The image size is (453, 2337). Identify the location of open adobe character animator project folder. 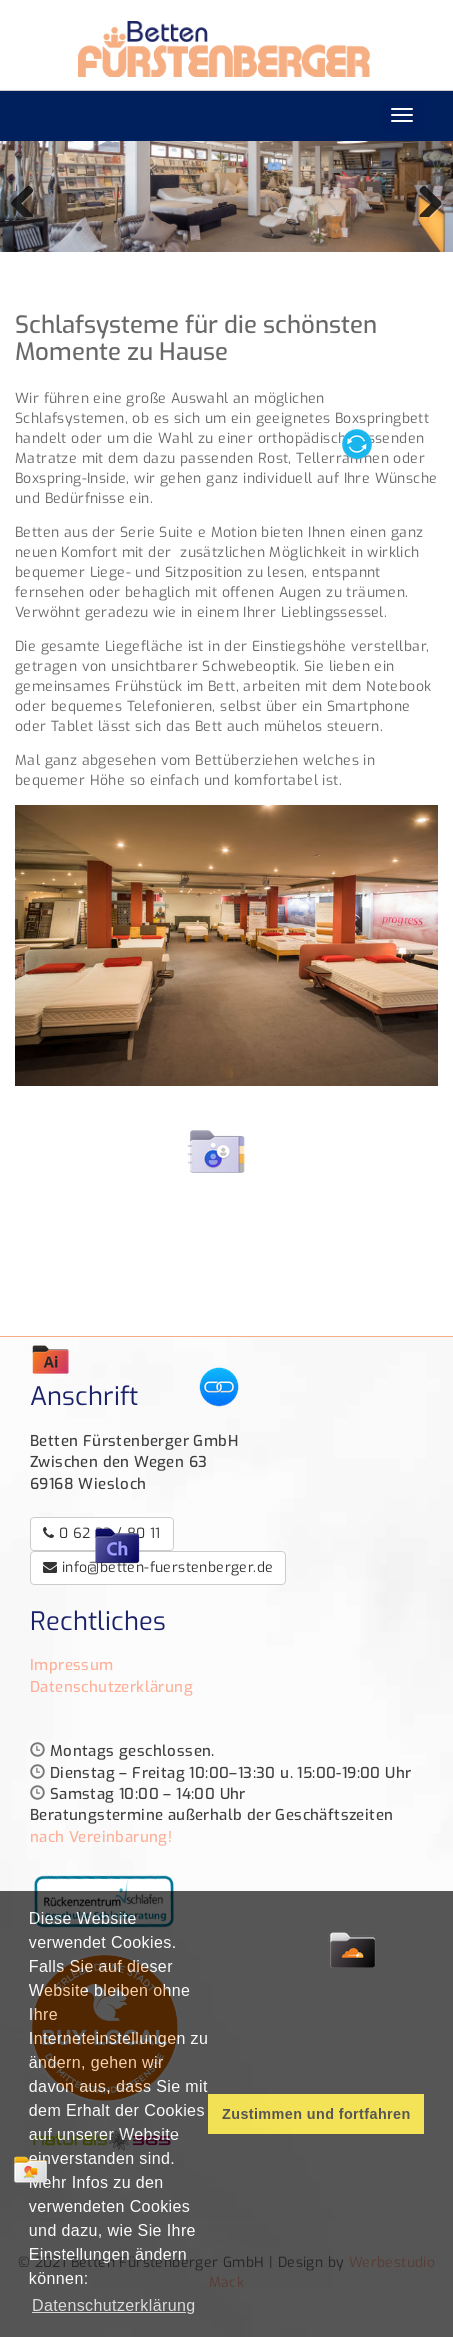
(117, 1547).